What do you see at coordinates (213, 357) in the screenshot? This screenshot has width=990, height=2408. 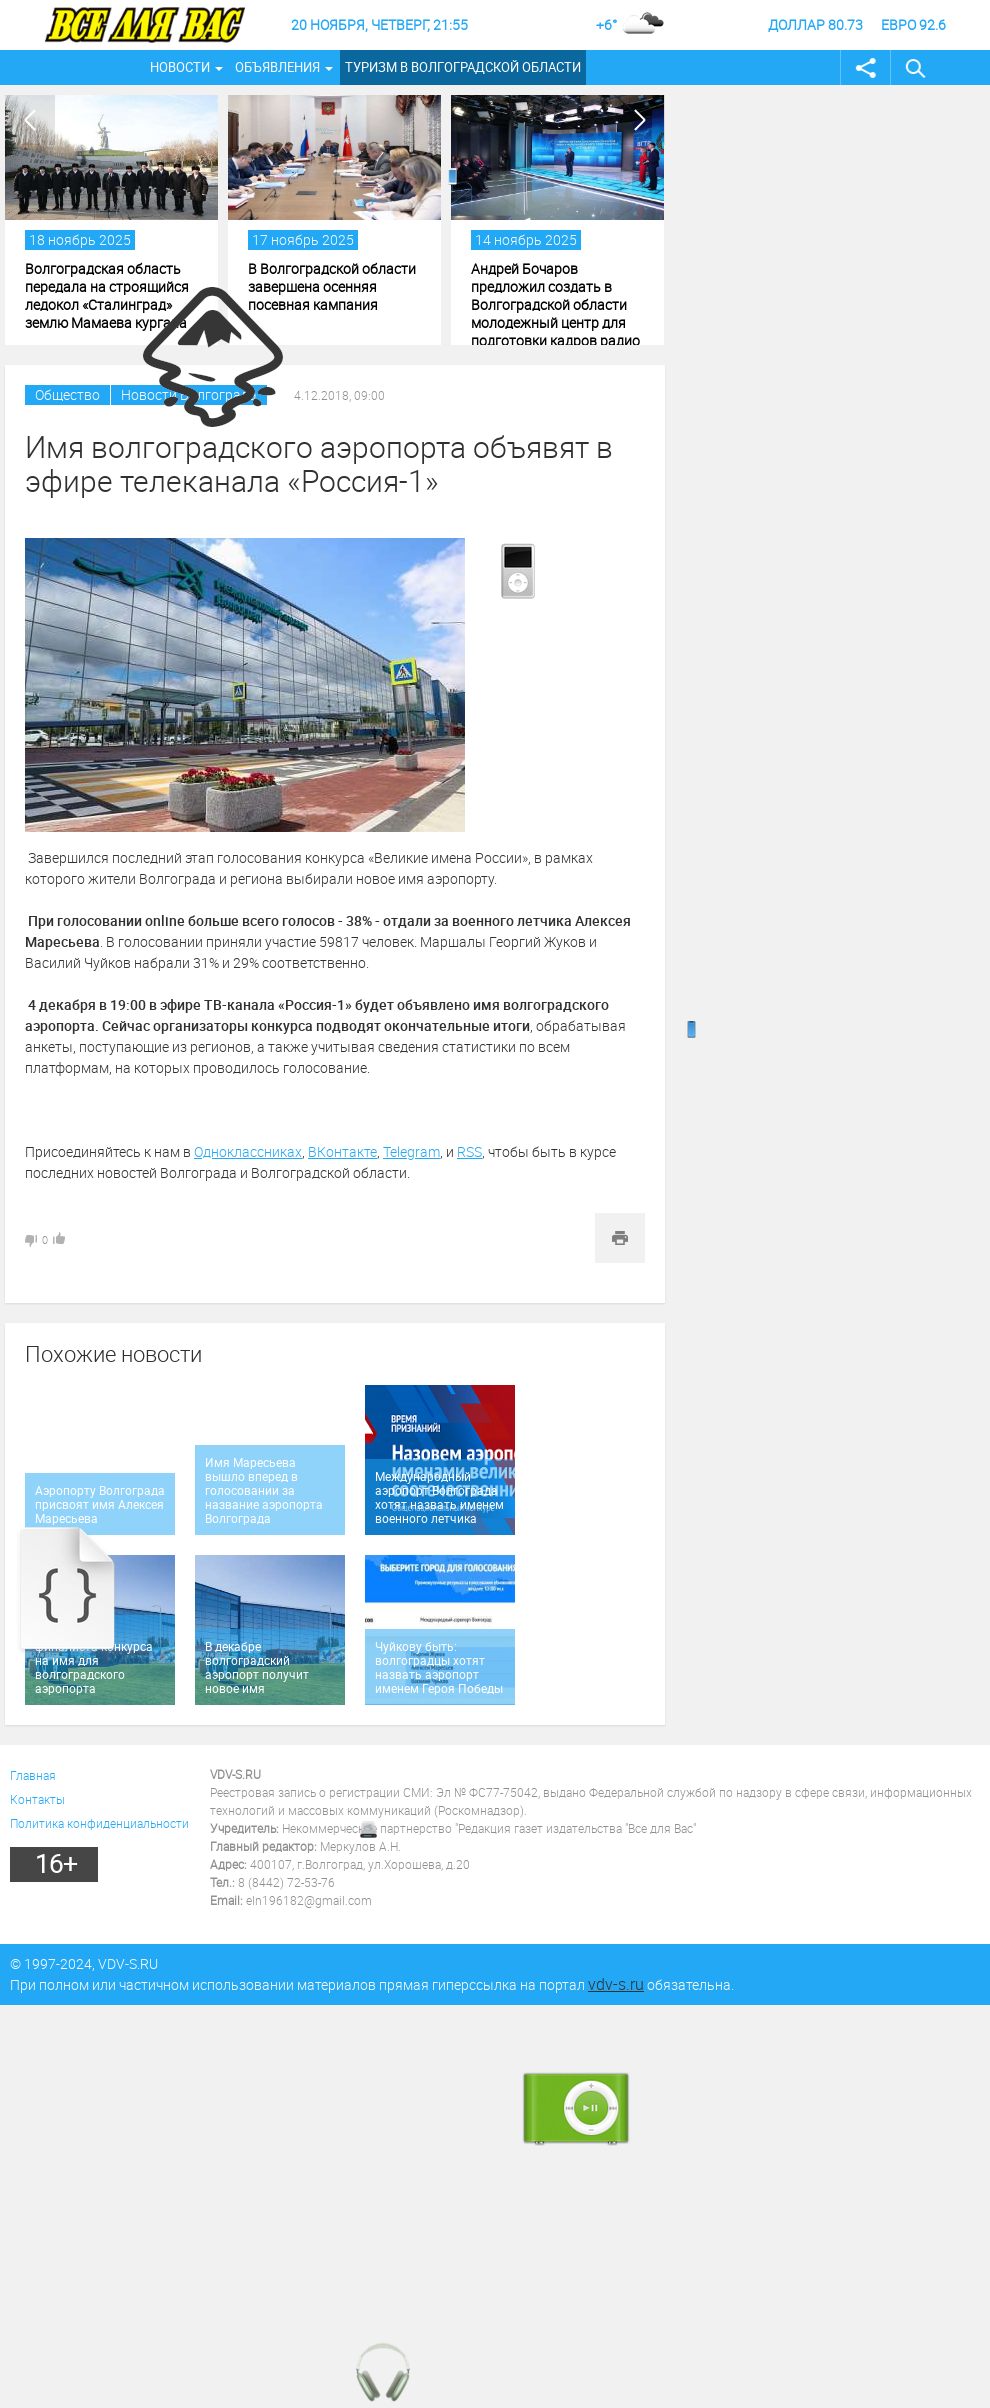 I see `open inkscape vector graphics editor` at bounding box center [213, 357].